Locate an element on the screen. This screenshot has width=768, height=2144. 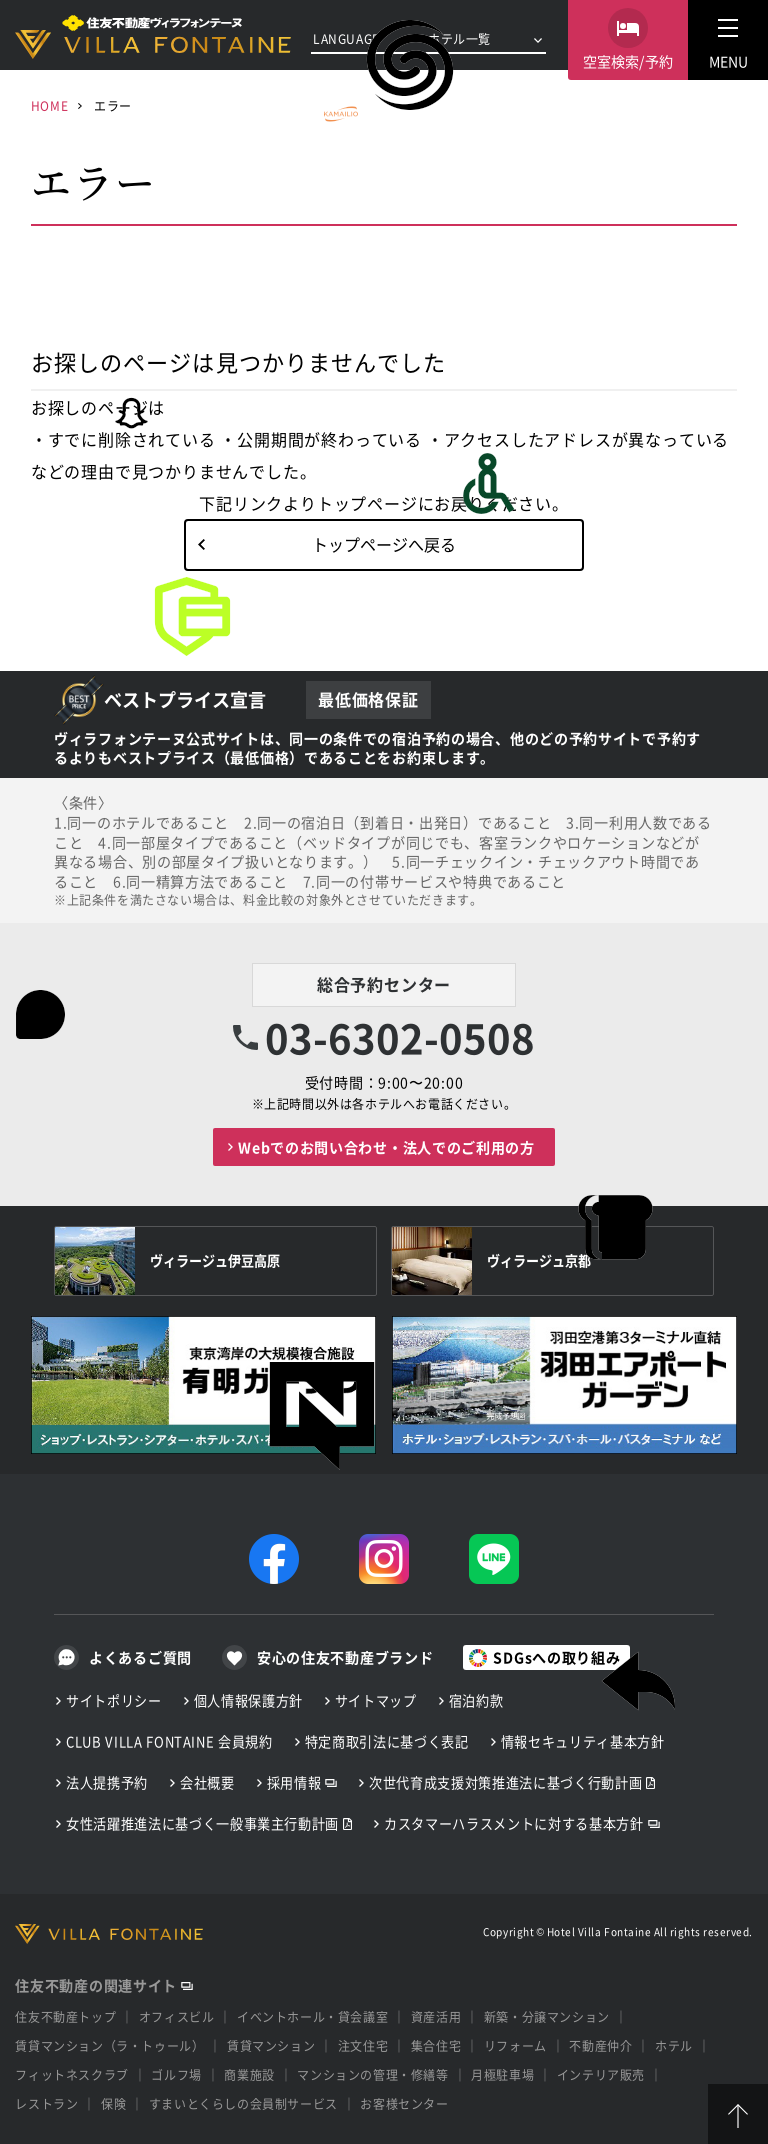
reply to a message or email is located at coordinates (642, 1681).